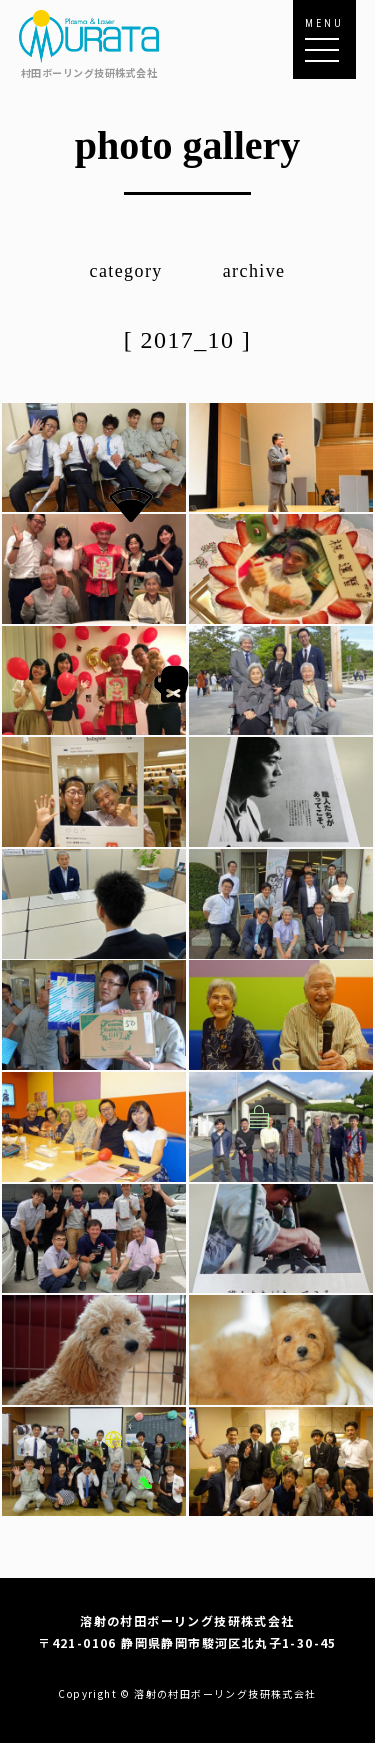 Image resolution: width=375 pixels, height=1743 pixels. What do you see at coordinates (259, 1118) in the screenshot?
I see `indicates a secure or encrypted connection` at bounding box center [259, 1118].